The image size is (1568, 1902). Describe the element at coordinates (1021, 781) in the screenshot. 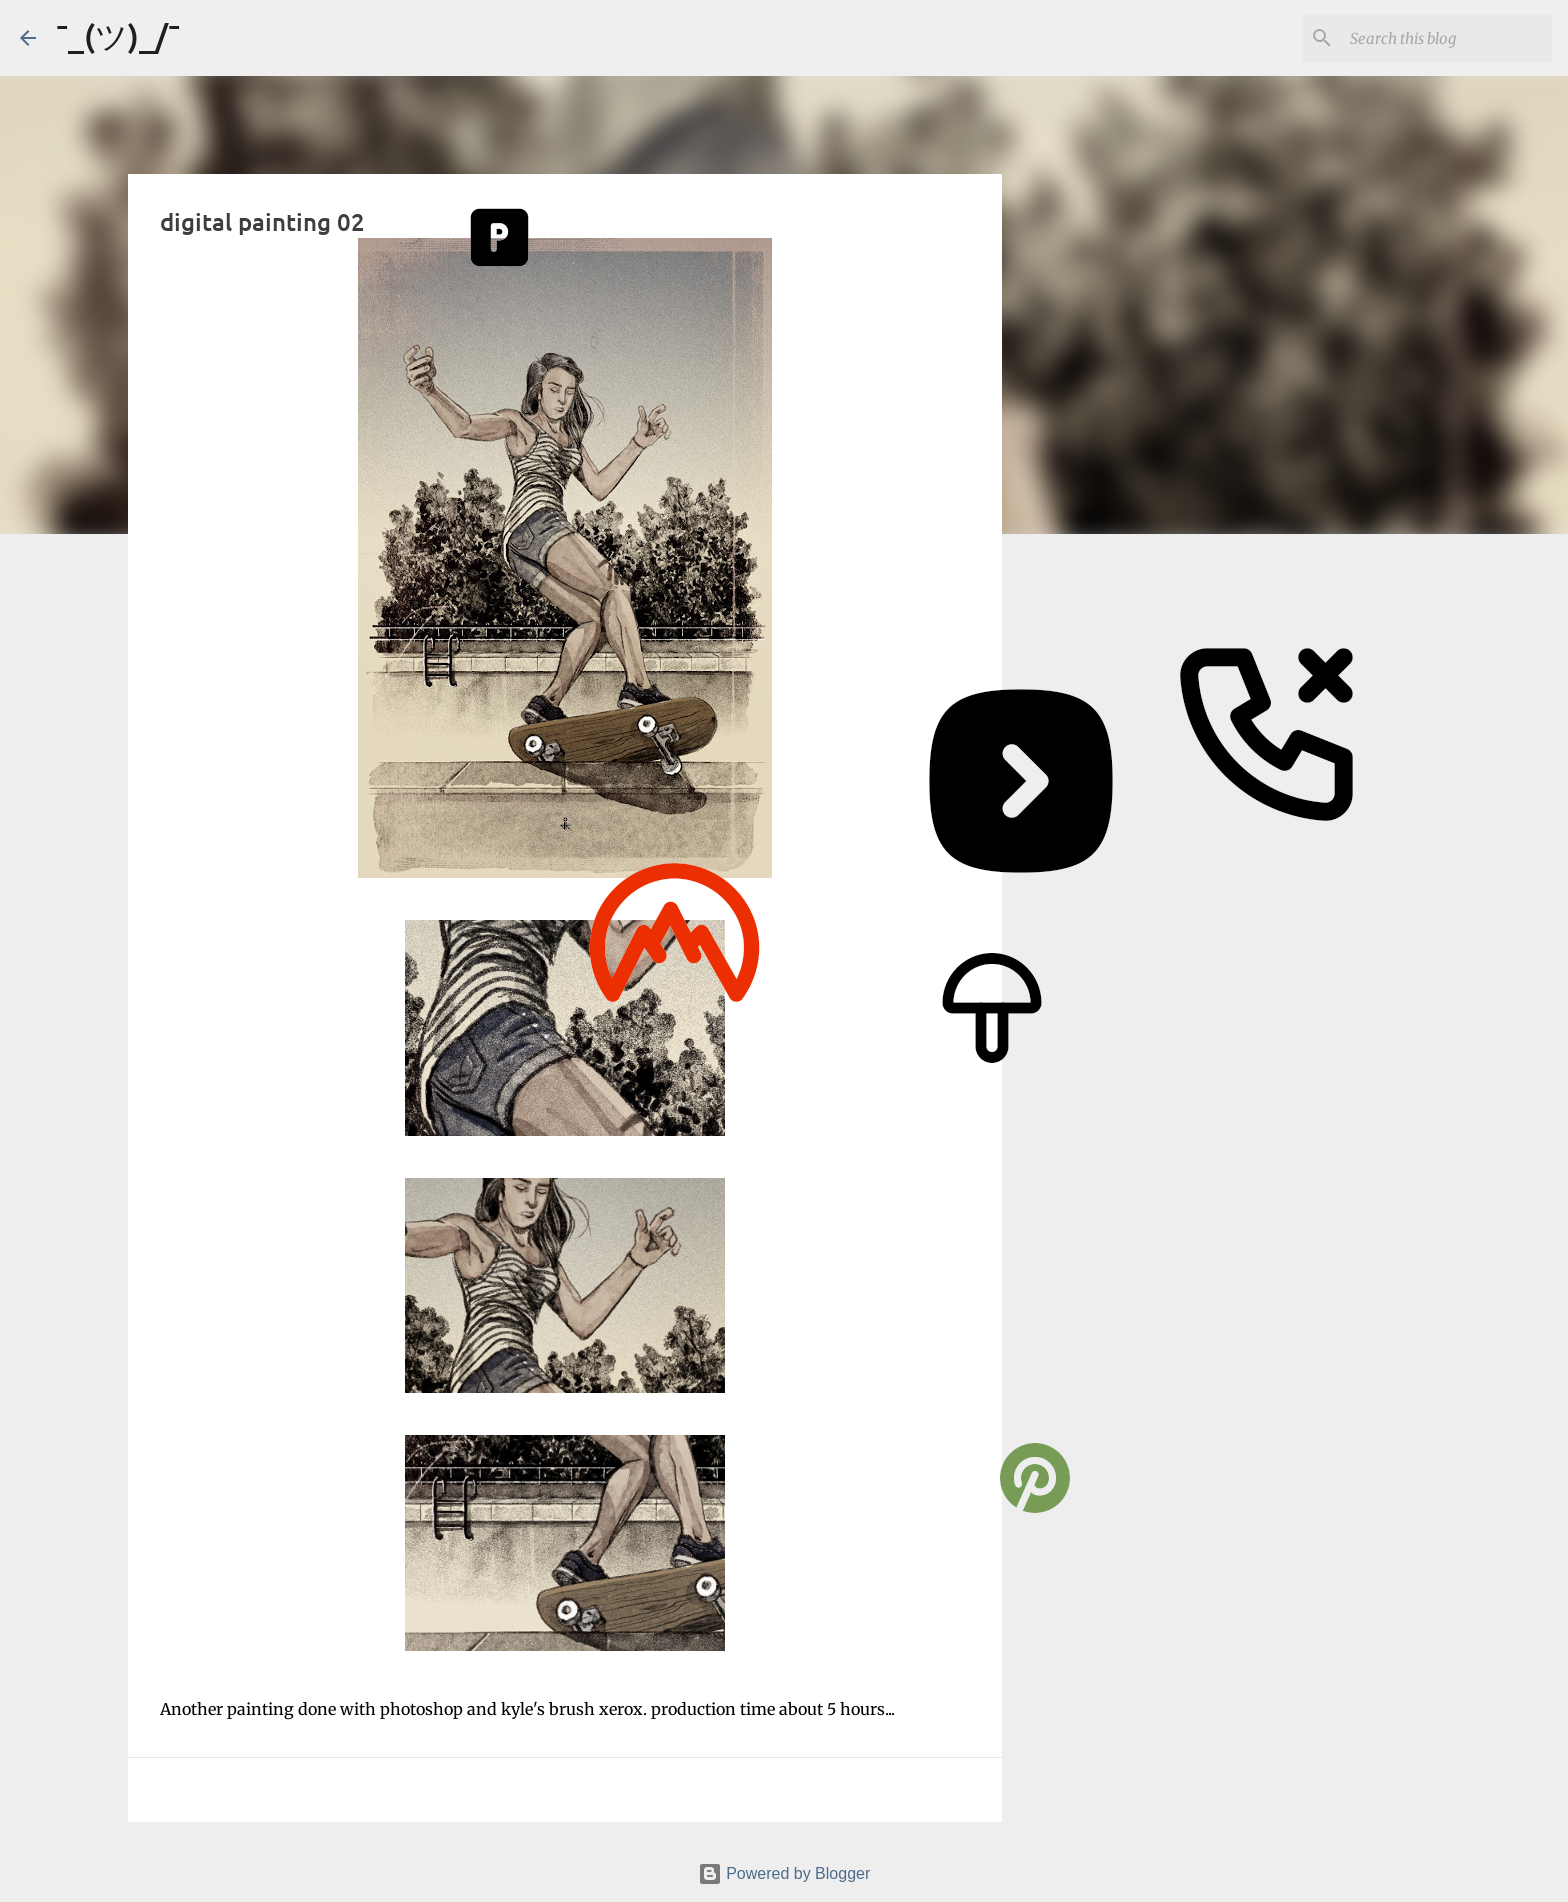

I see `go to next item or step` at that location.